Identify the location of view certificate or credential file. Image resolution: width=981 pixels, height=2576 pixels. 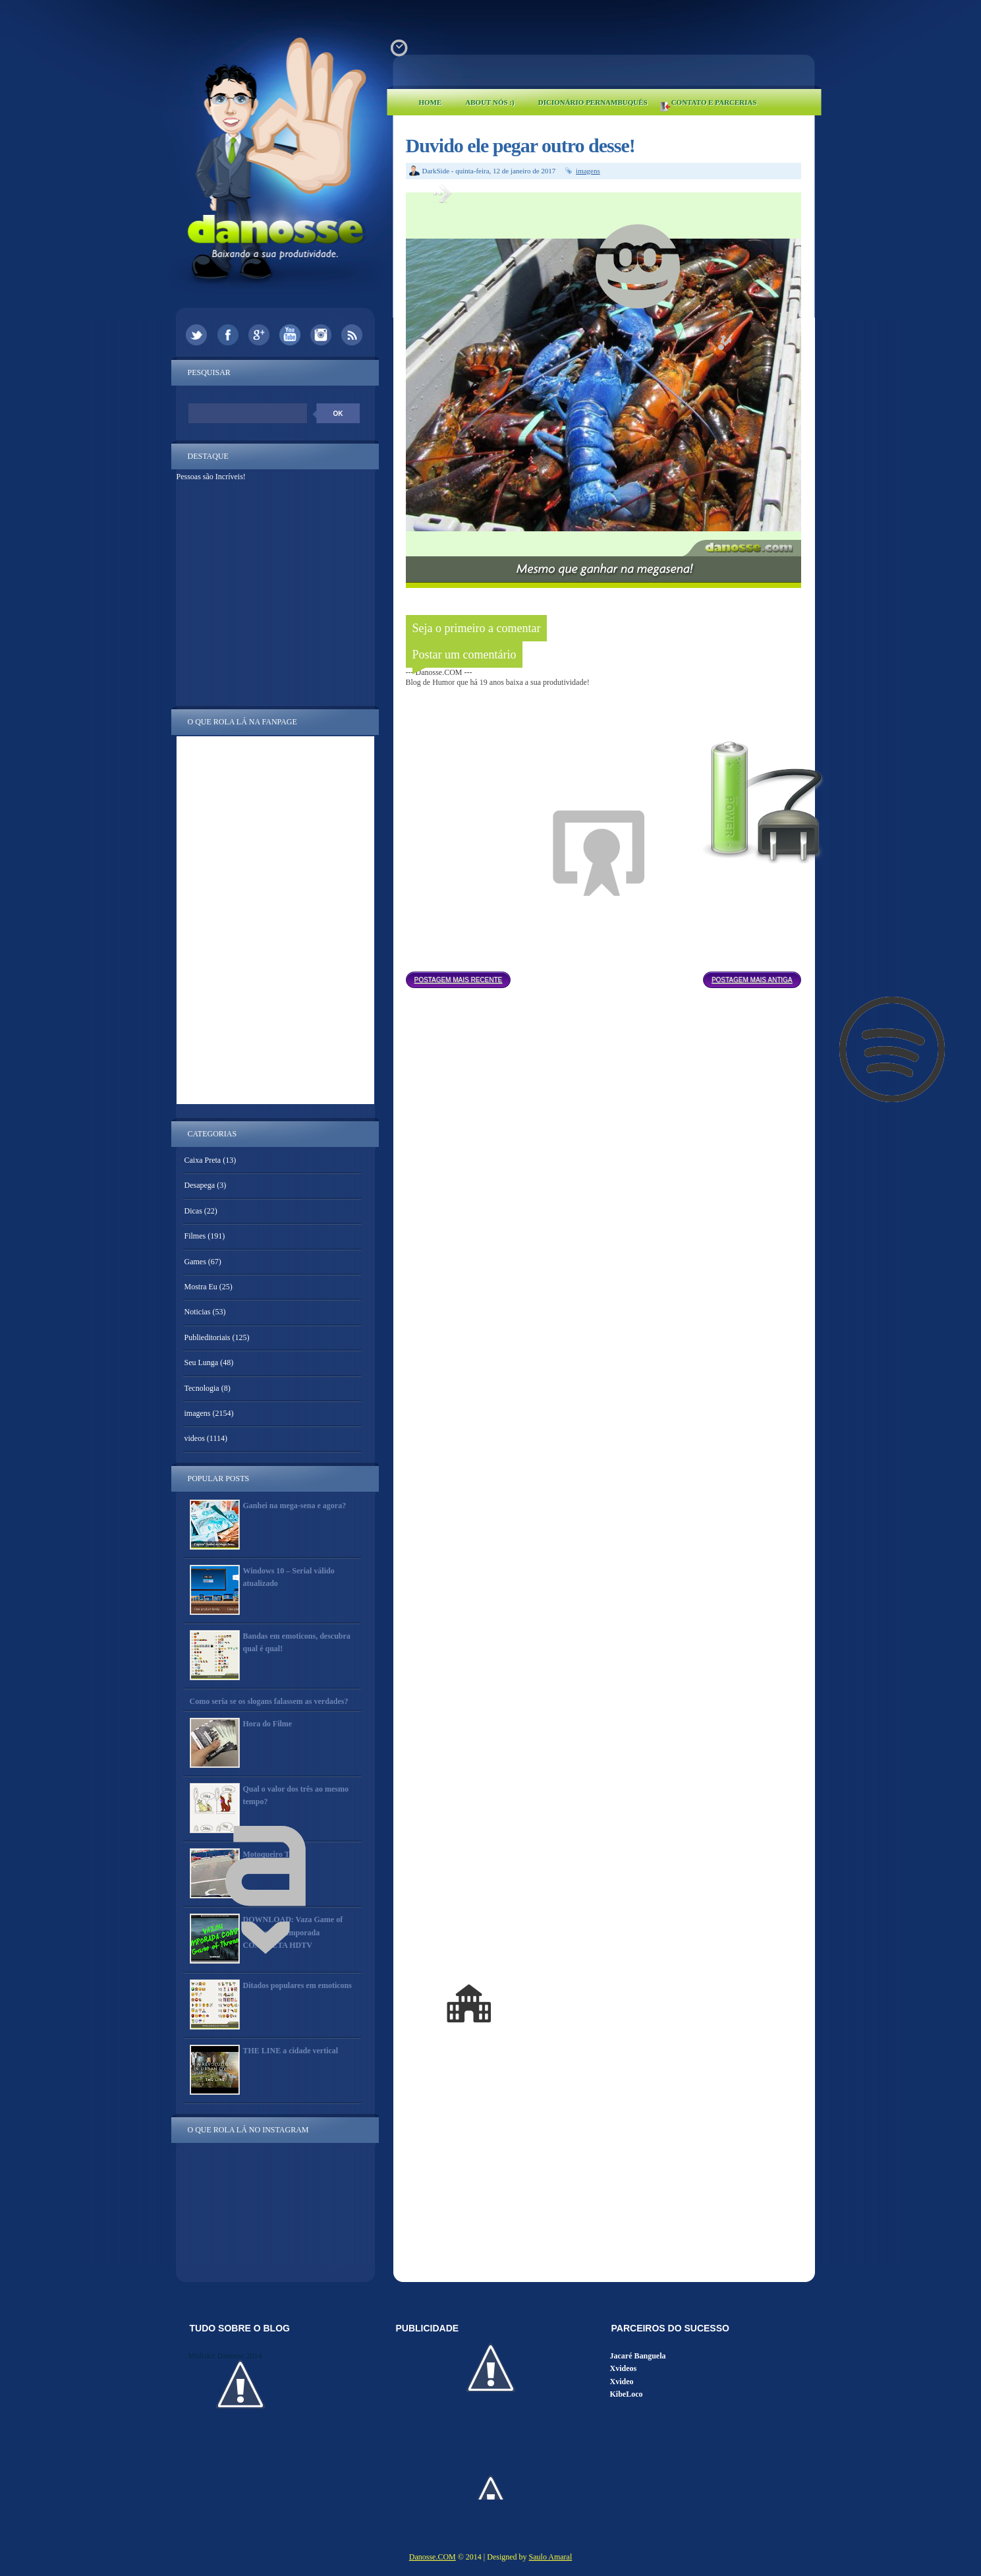
(596, 847).